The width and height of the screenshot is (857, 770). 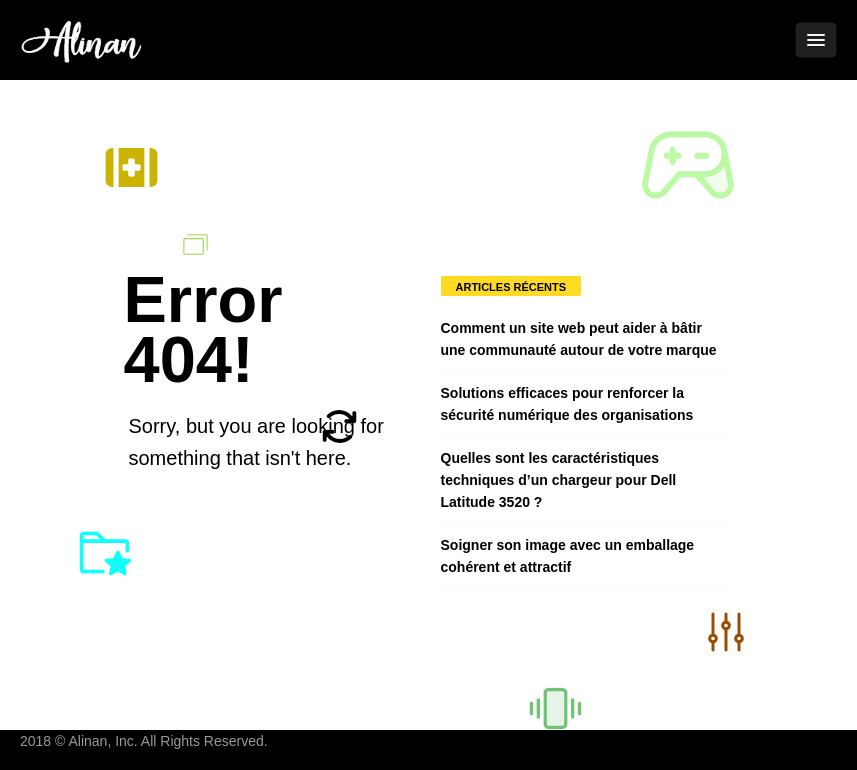 I want to click on adjust settings or preferences, so click(x=726, y=632).